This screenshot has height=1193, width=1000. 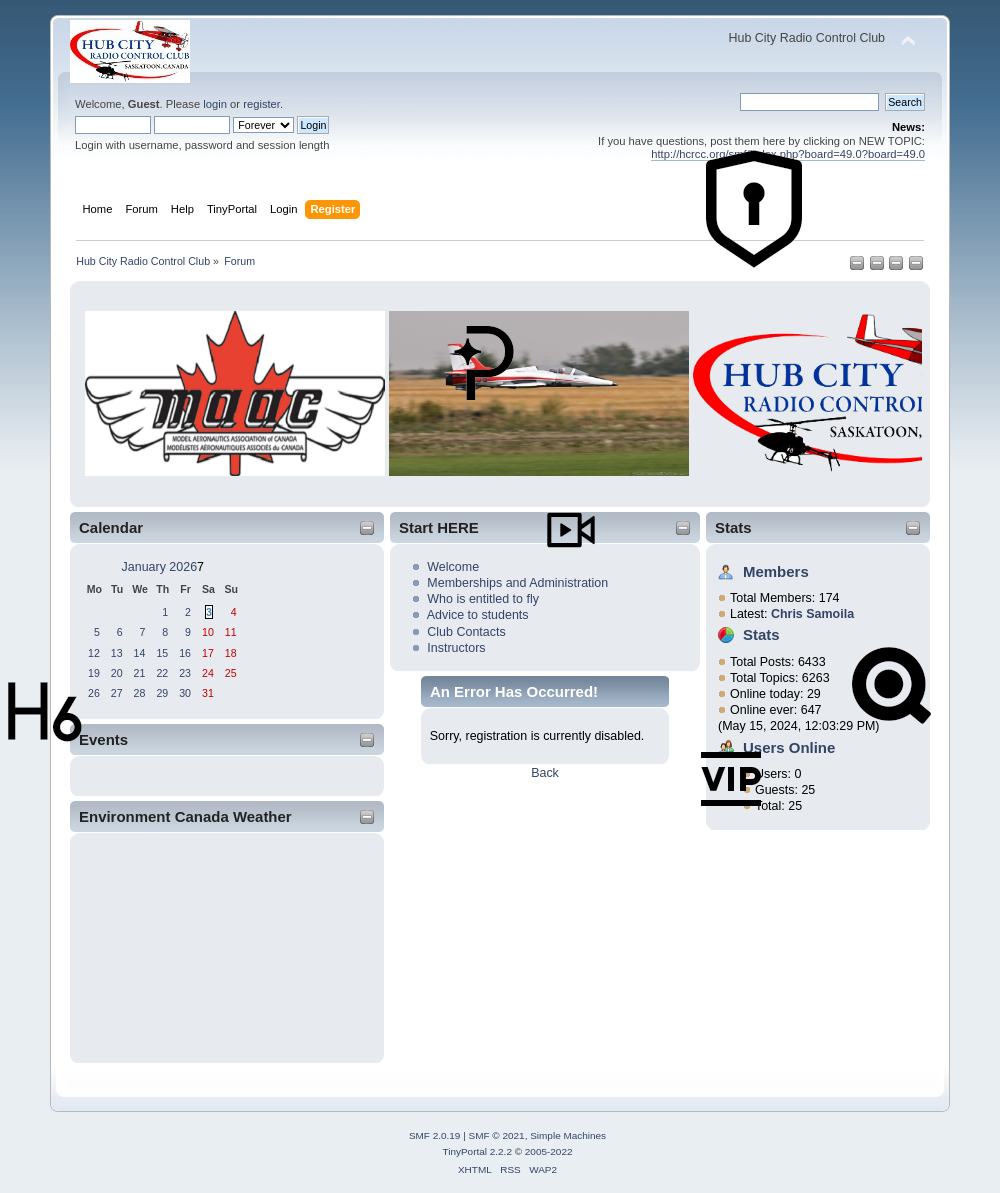 What do you see at coordinates (891, 685) in the screenshot?
I see `open Qlik analytics application` at bounding box center [891, 685].